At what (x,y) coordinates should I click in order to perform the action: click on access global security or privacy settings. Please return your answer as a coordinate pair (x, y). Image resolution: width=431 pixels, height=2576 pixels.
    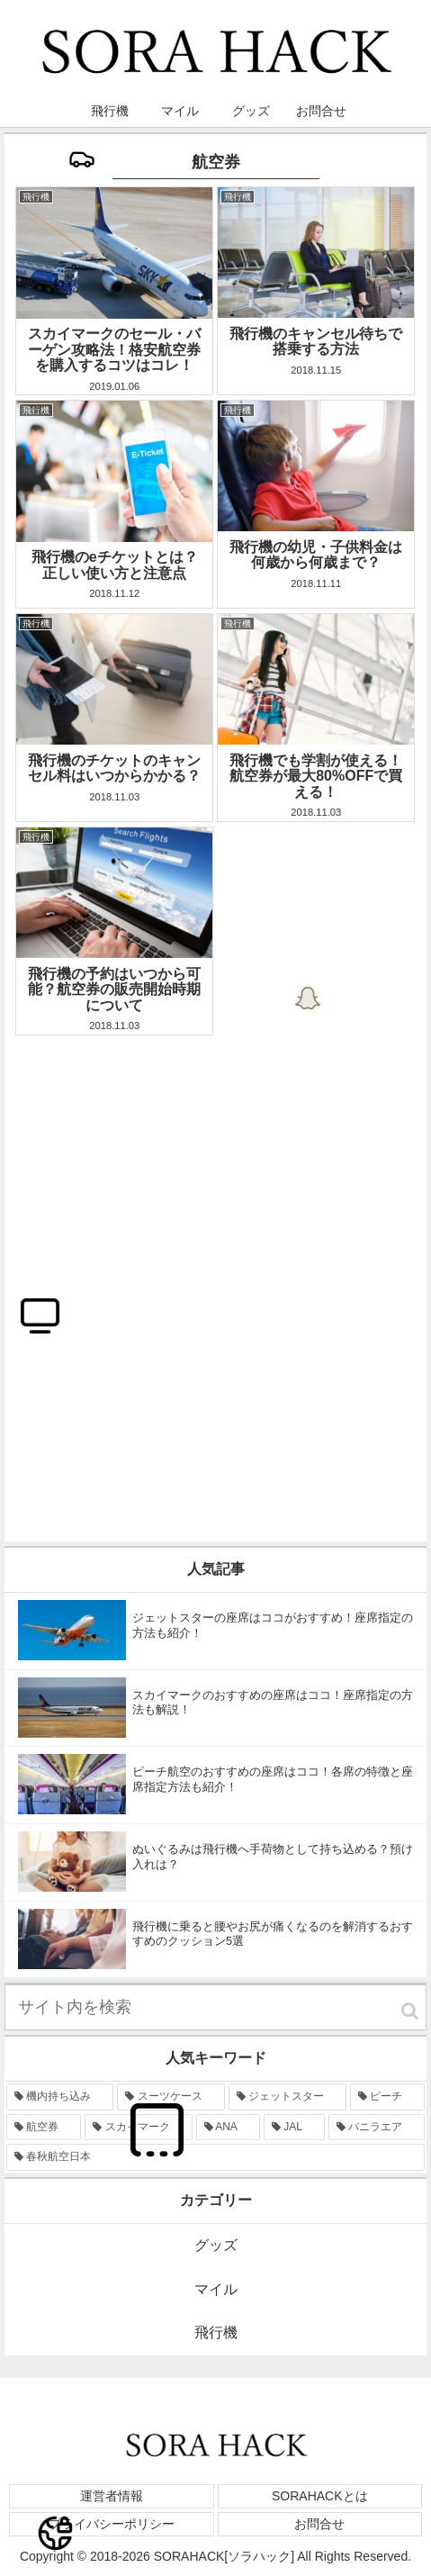
    Looking at the image, I should click on (55, 2533).